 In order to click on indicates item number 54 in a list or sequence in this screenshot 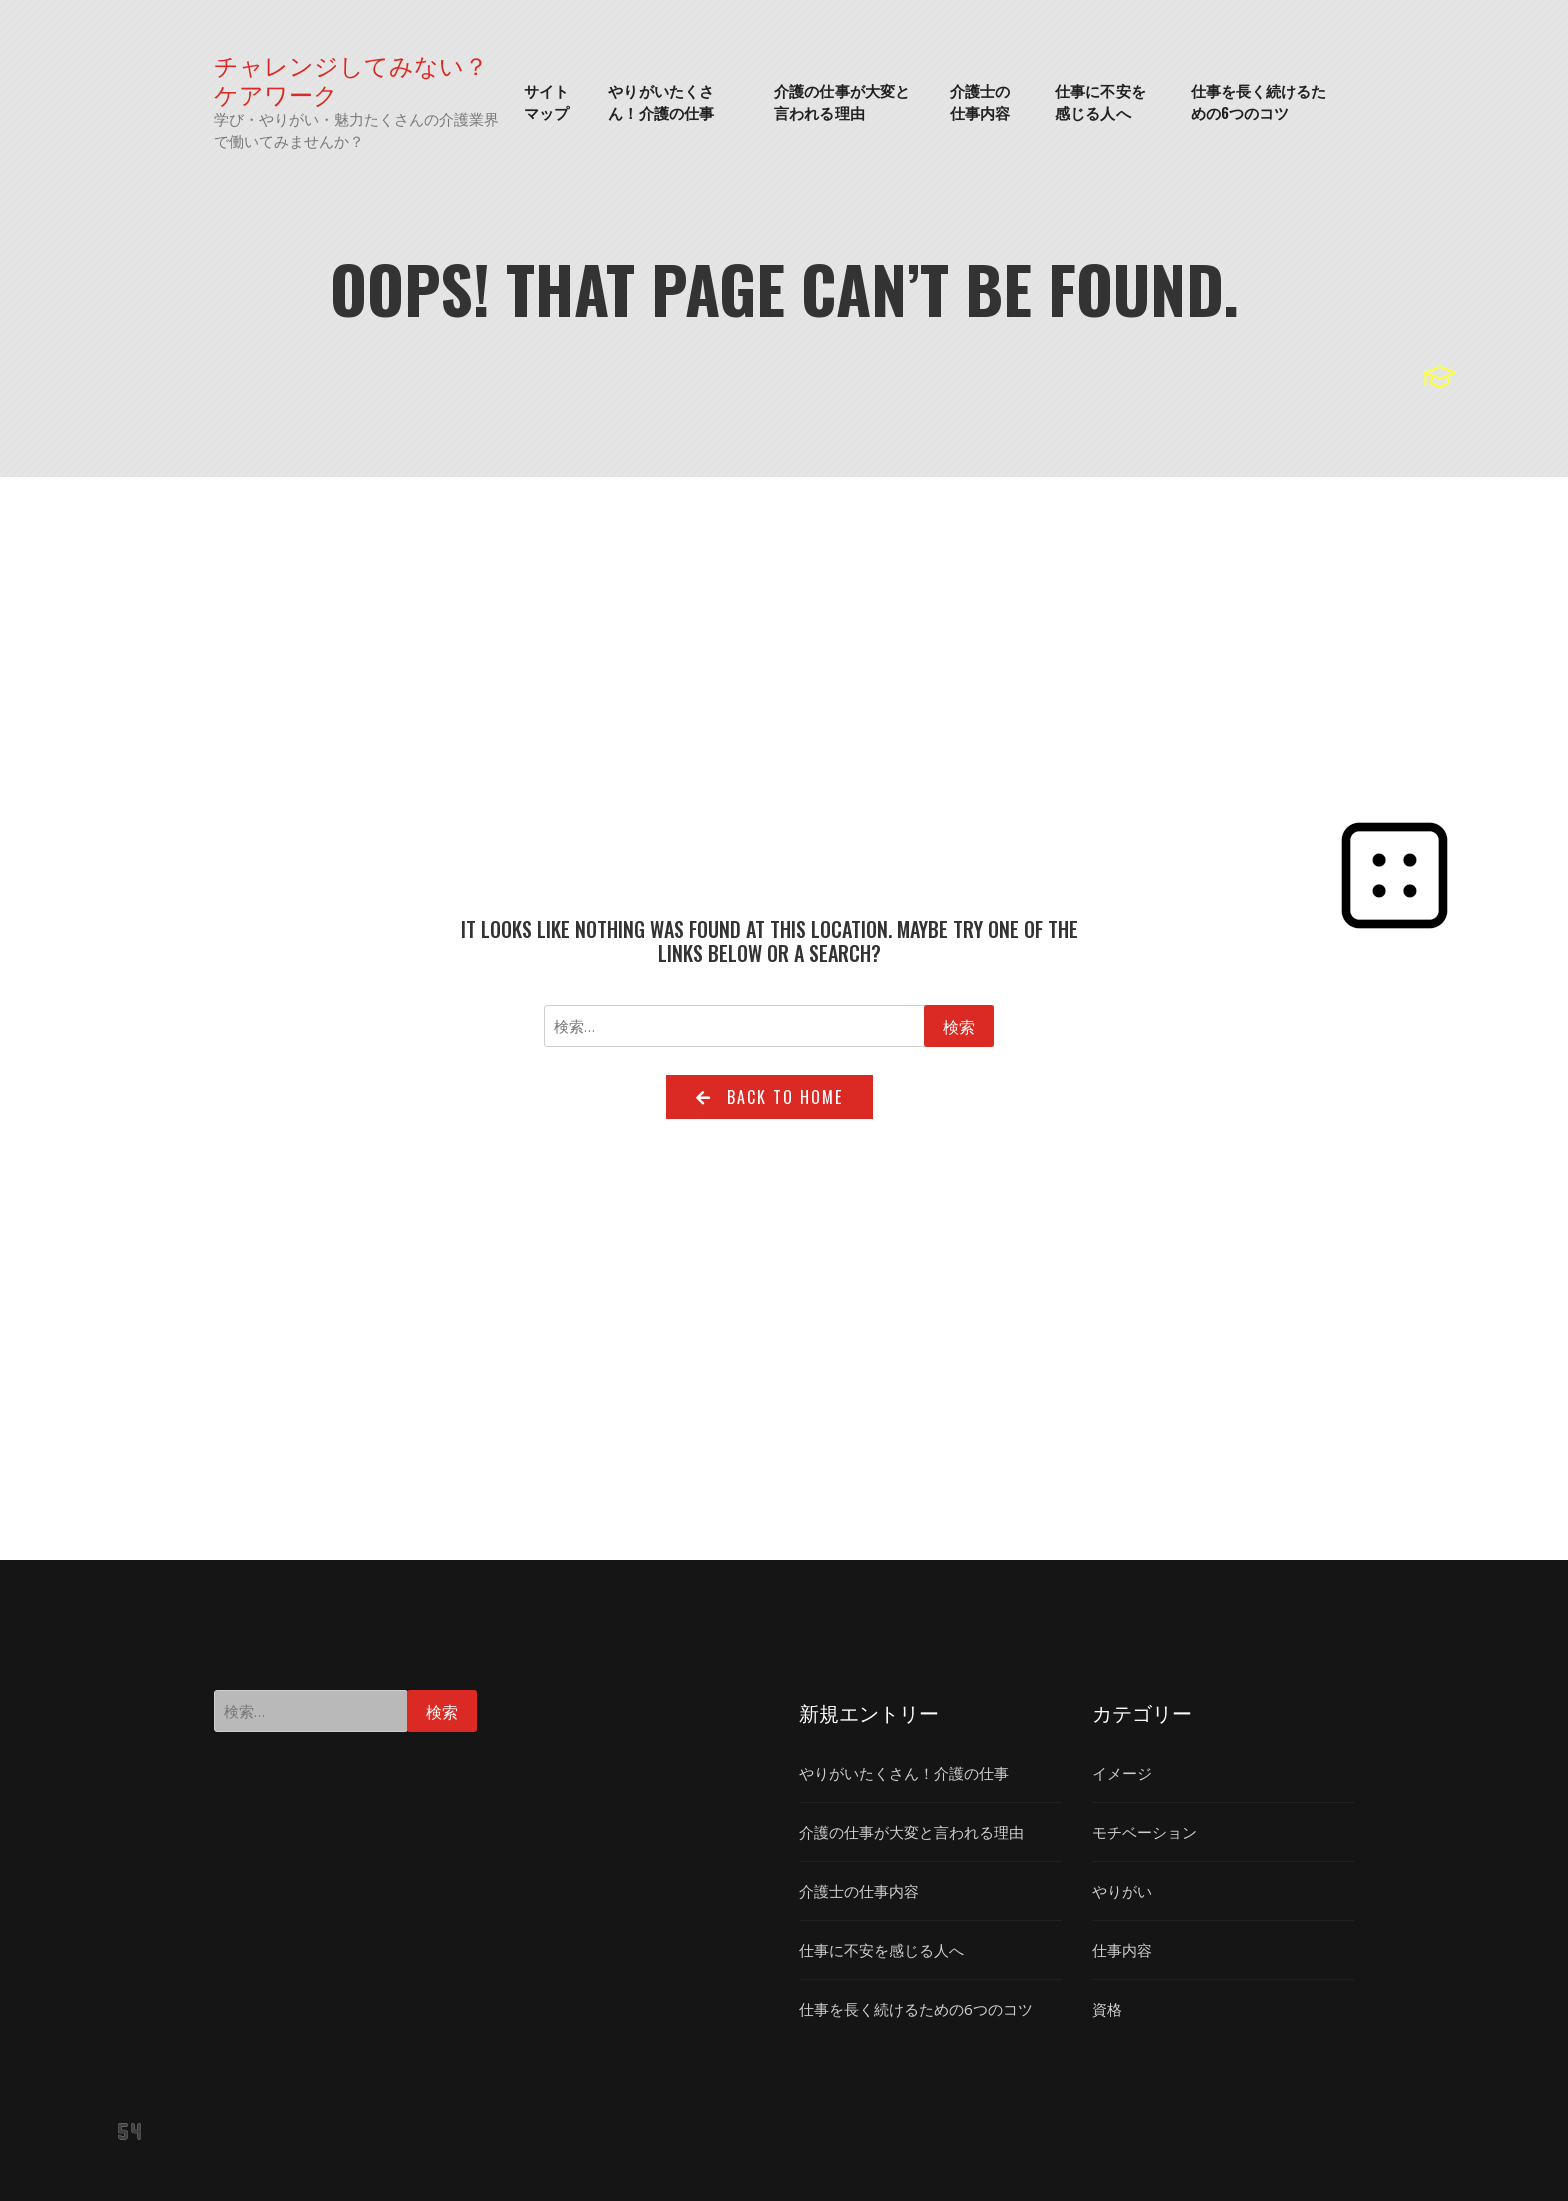, I will do `click(129, 2131)`.